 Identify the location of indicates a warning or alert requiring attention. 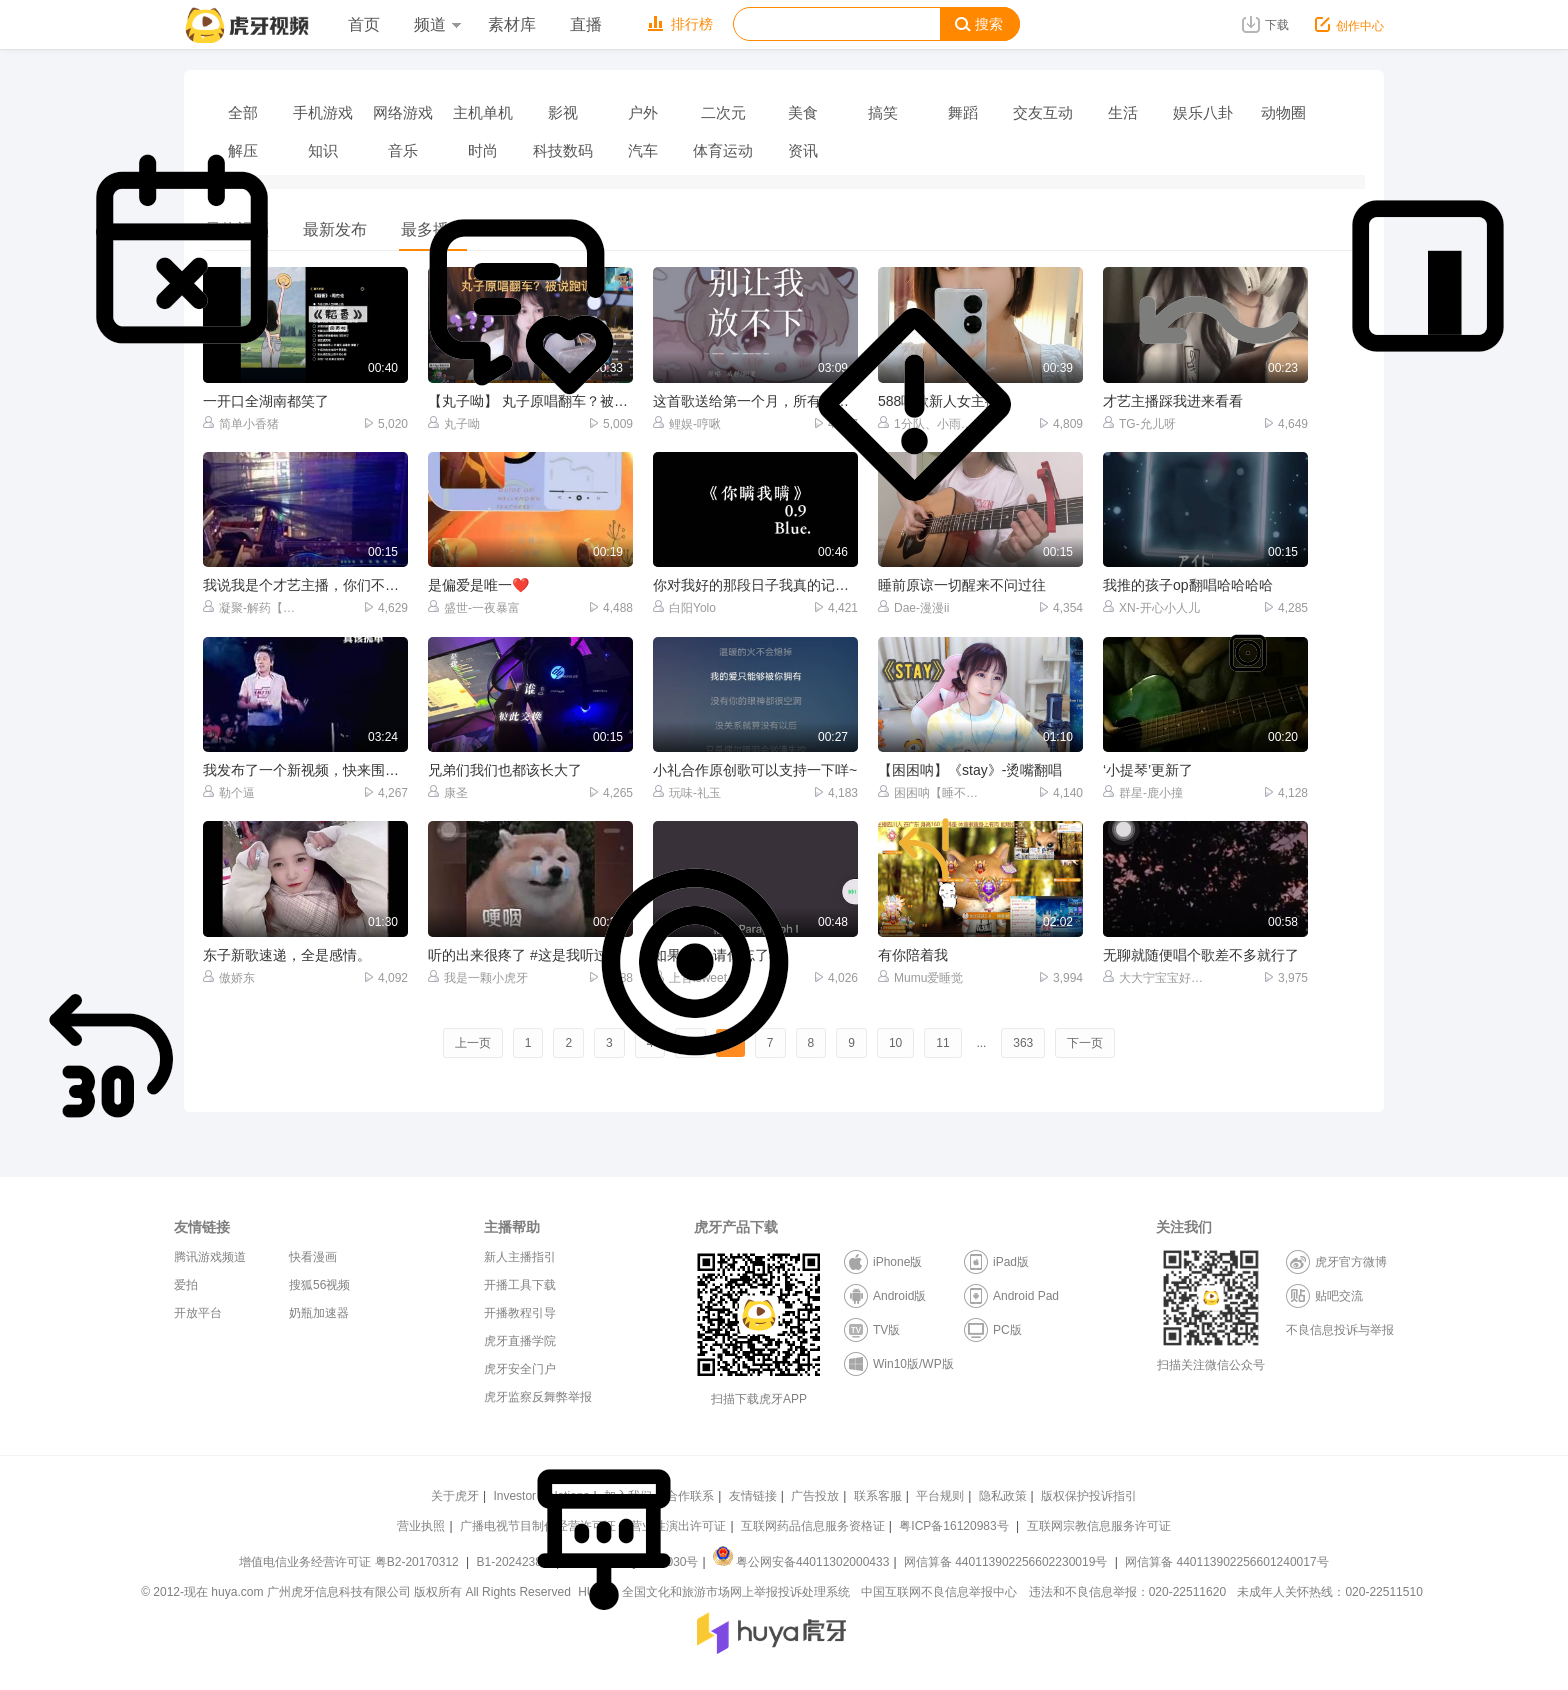
(914, 404).